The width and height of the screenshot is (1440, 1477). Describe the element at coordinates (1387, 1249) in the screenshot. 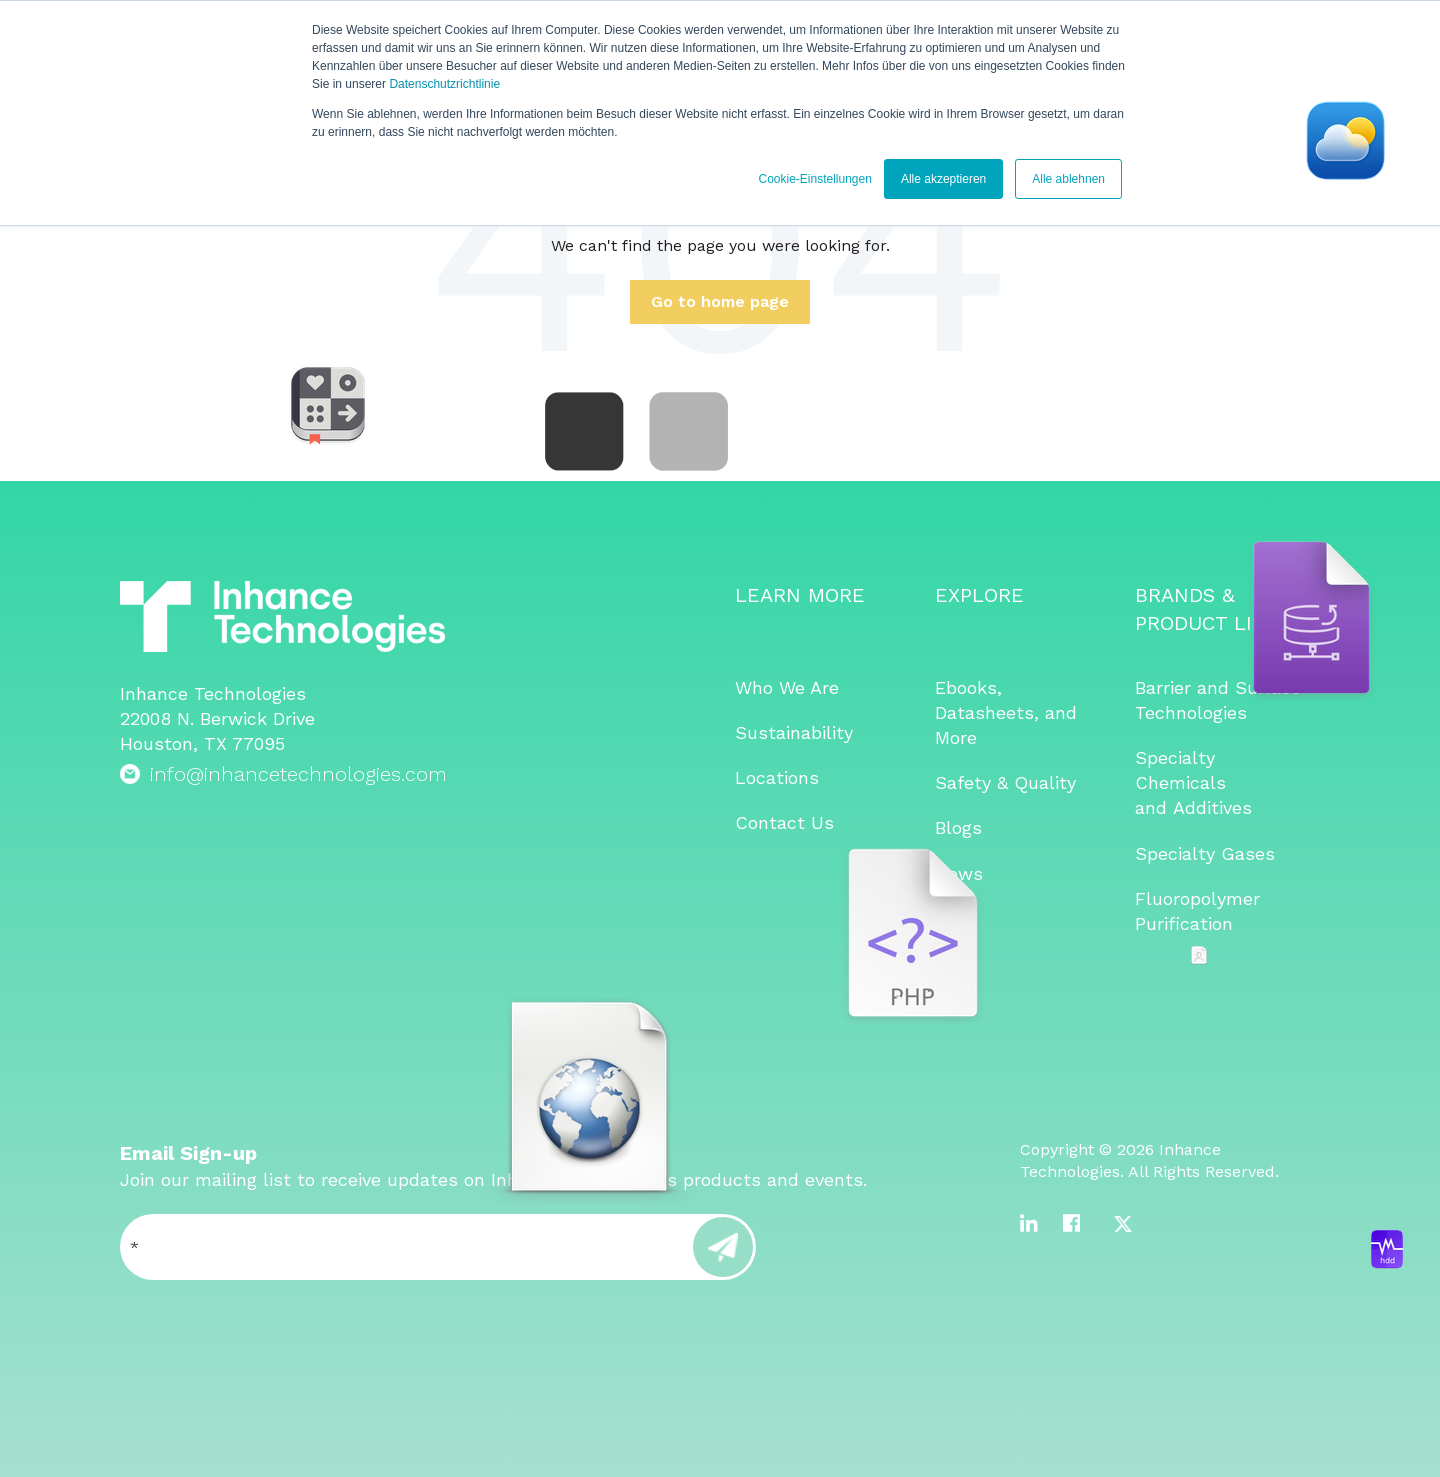

I see `virtualbox hard disk drive file` at that location.